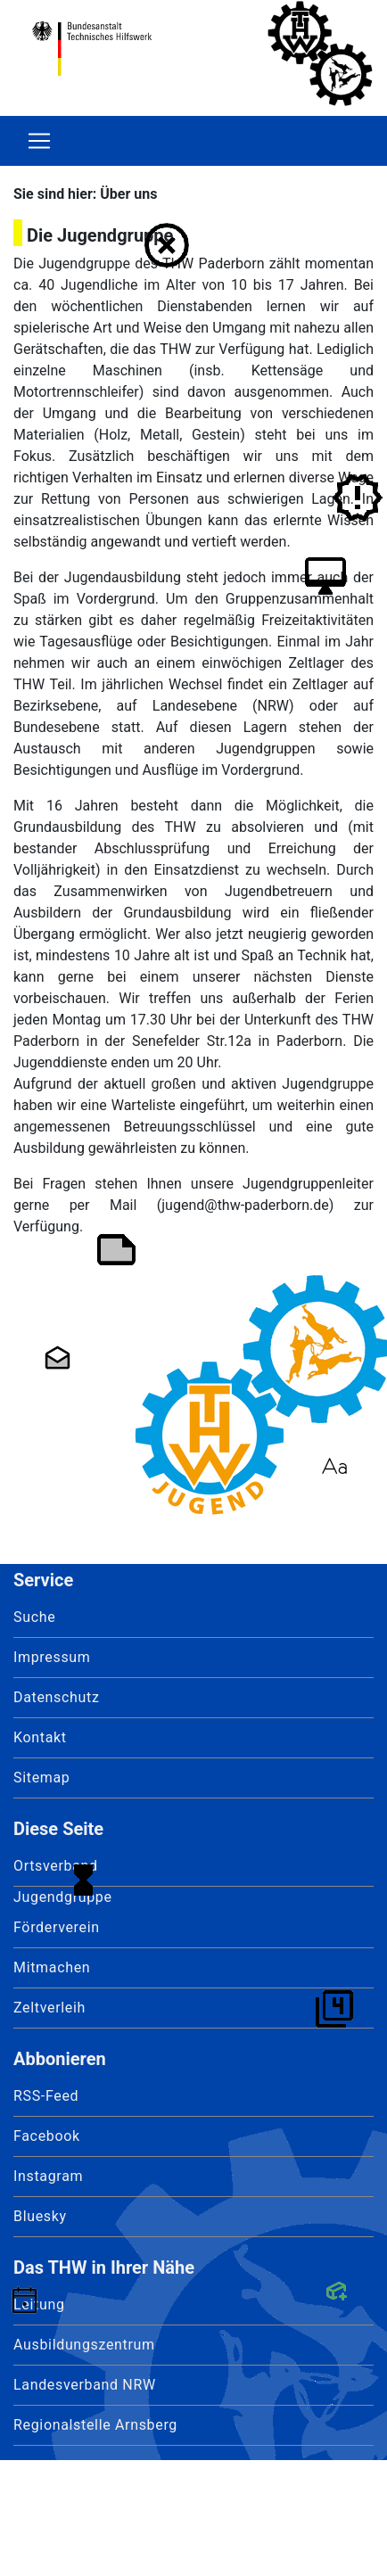 This screenshot has height=2576, width=387. Describe the element at coordinates (116, 1249) in the screenshot. I see `create a new note` at that location.